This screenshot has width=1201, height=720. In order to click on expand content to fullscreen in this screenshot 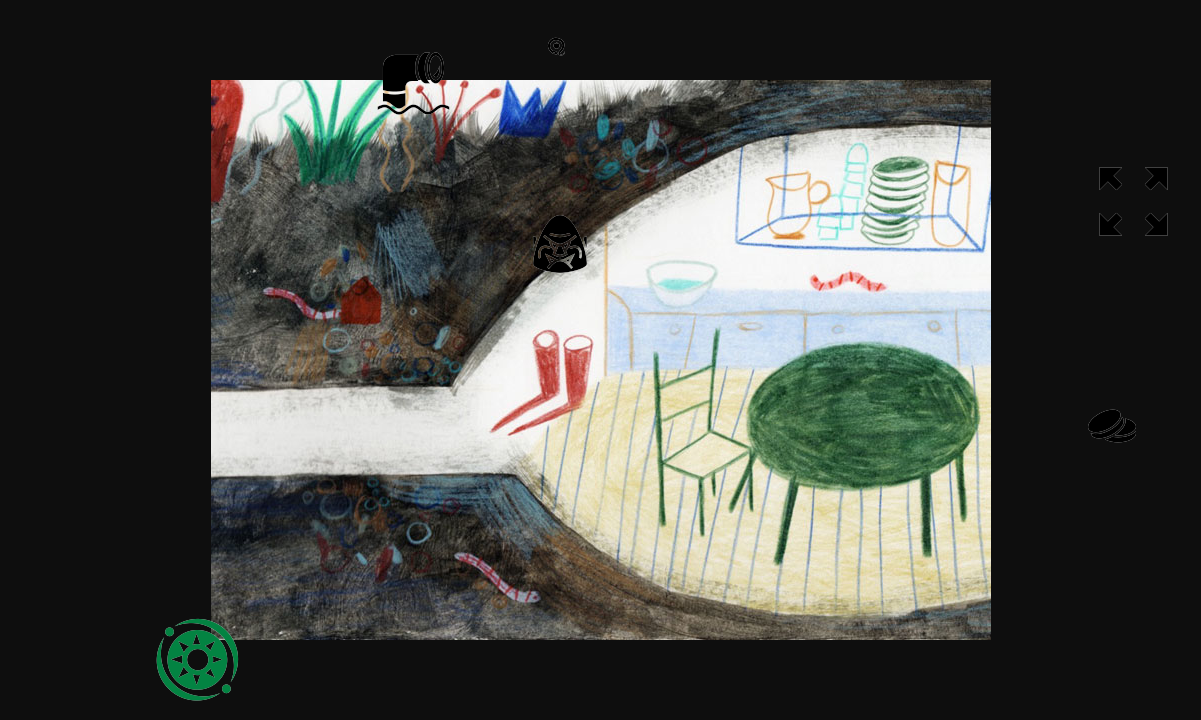, I will do `click(1133, 201)`.